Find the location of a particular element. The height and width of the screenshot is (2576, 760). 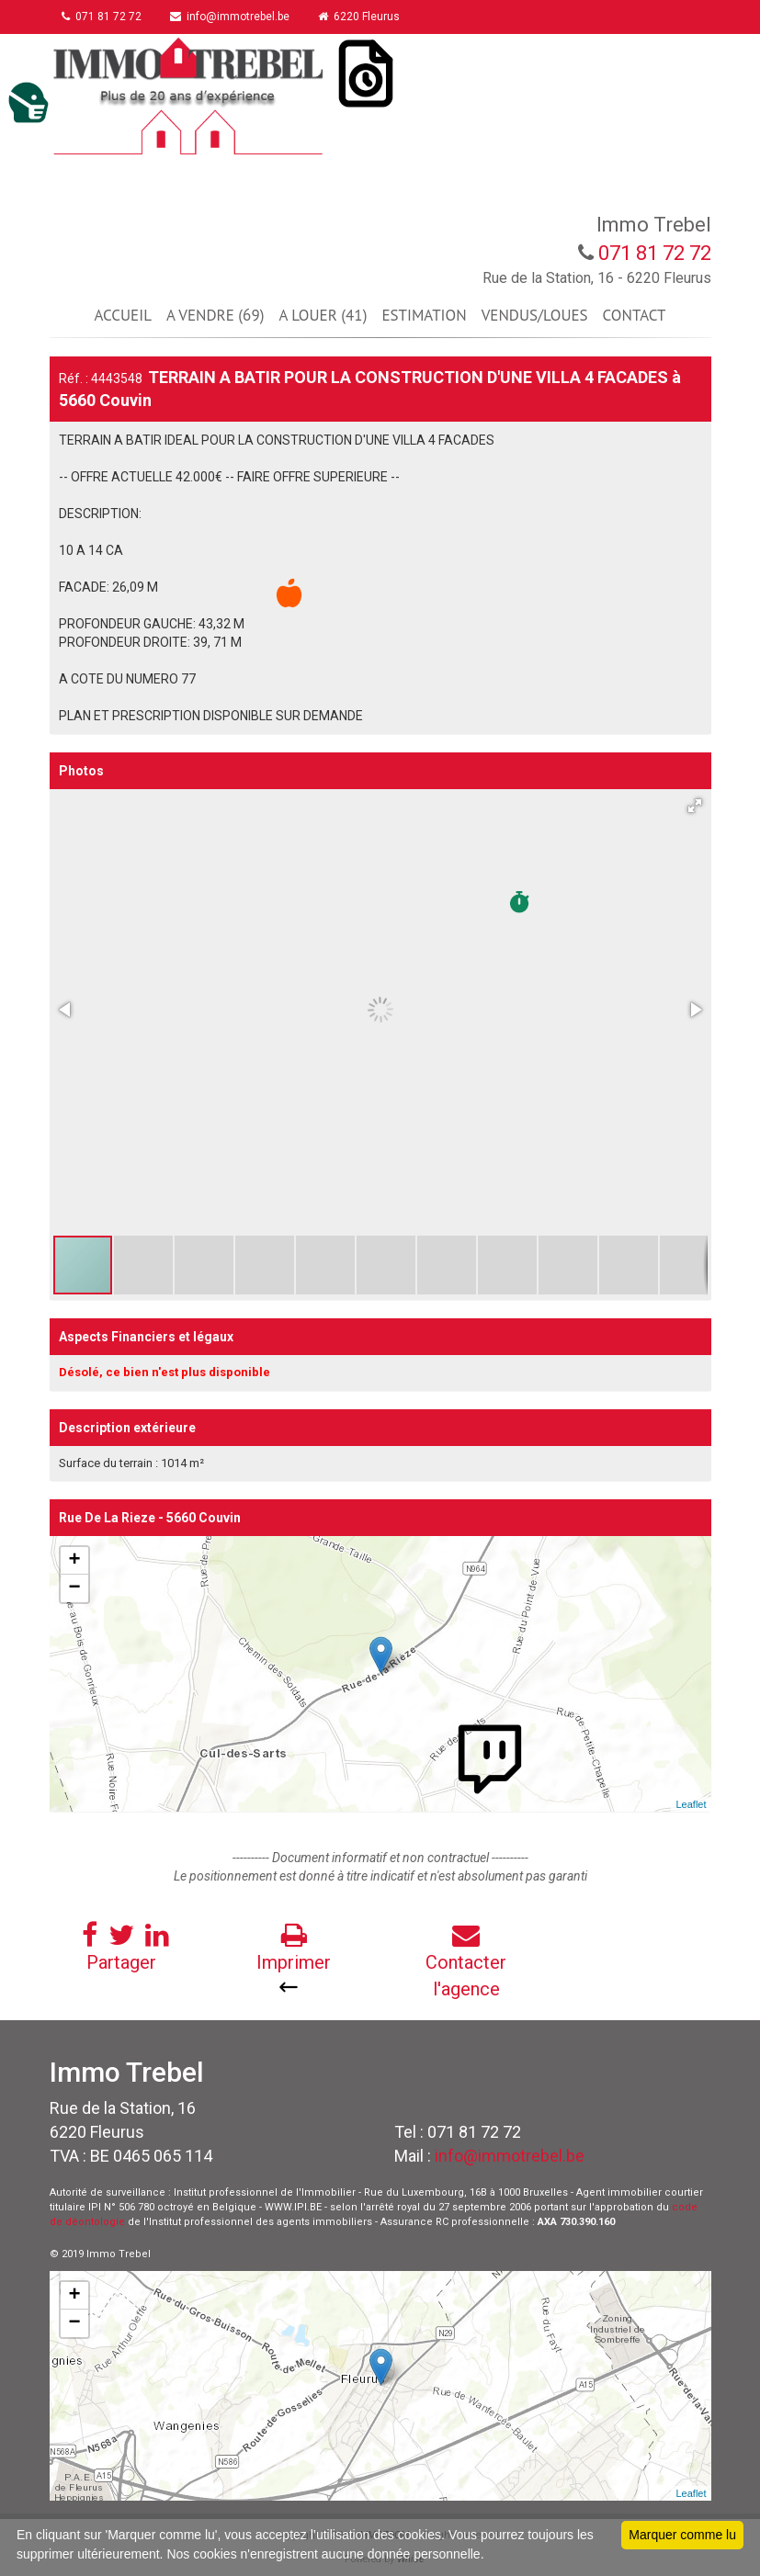

go back to the previous page is located at coordinates (289, 1987).